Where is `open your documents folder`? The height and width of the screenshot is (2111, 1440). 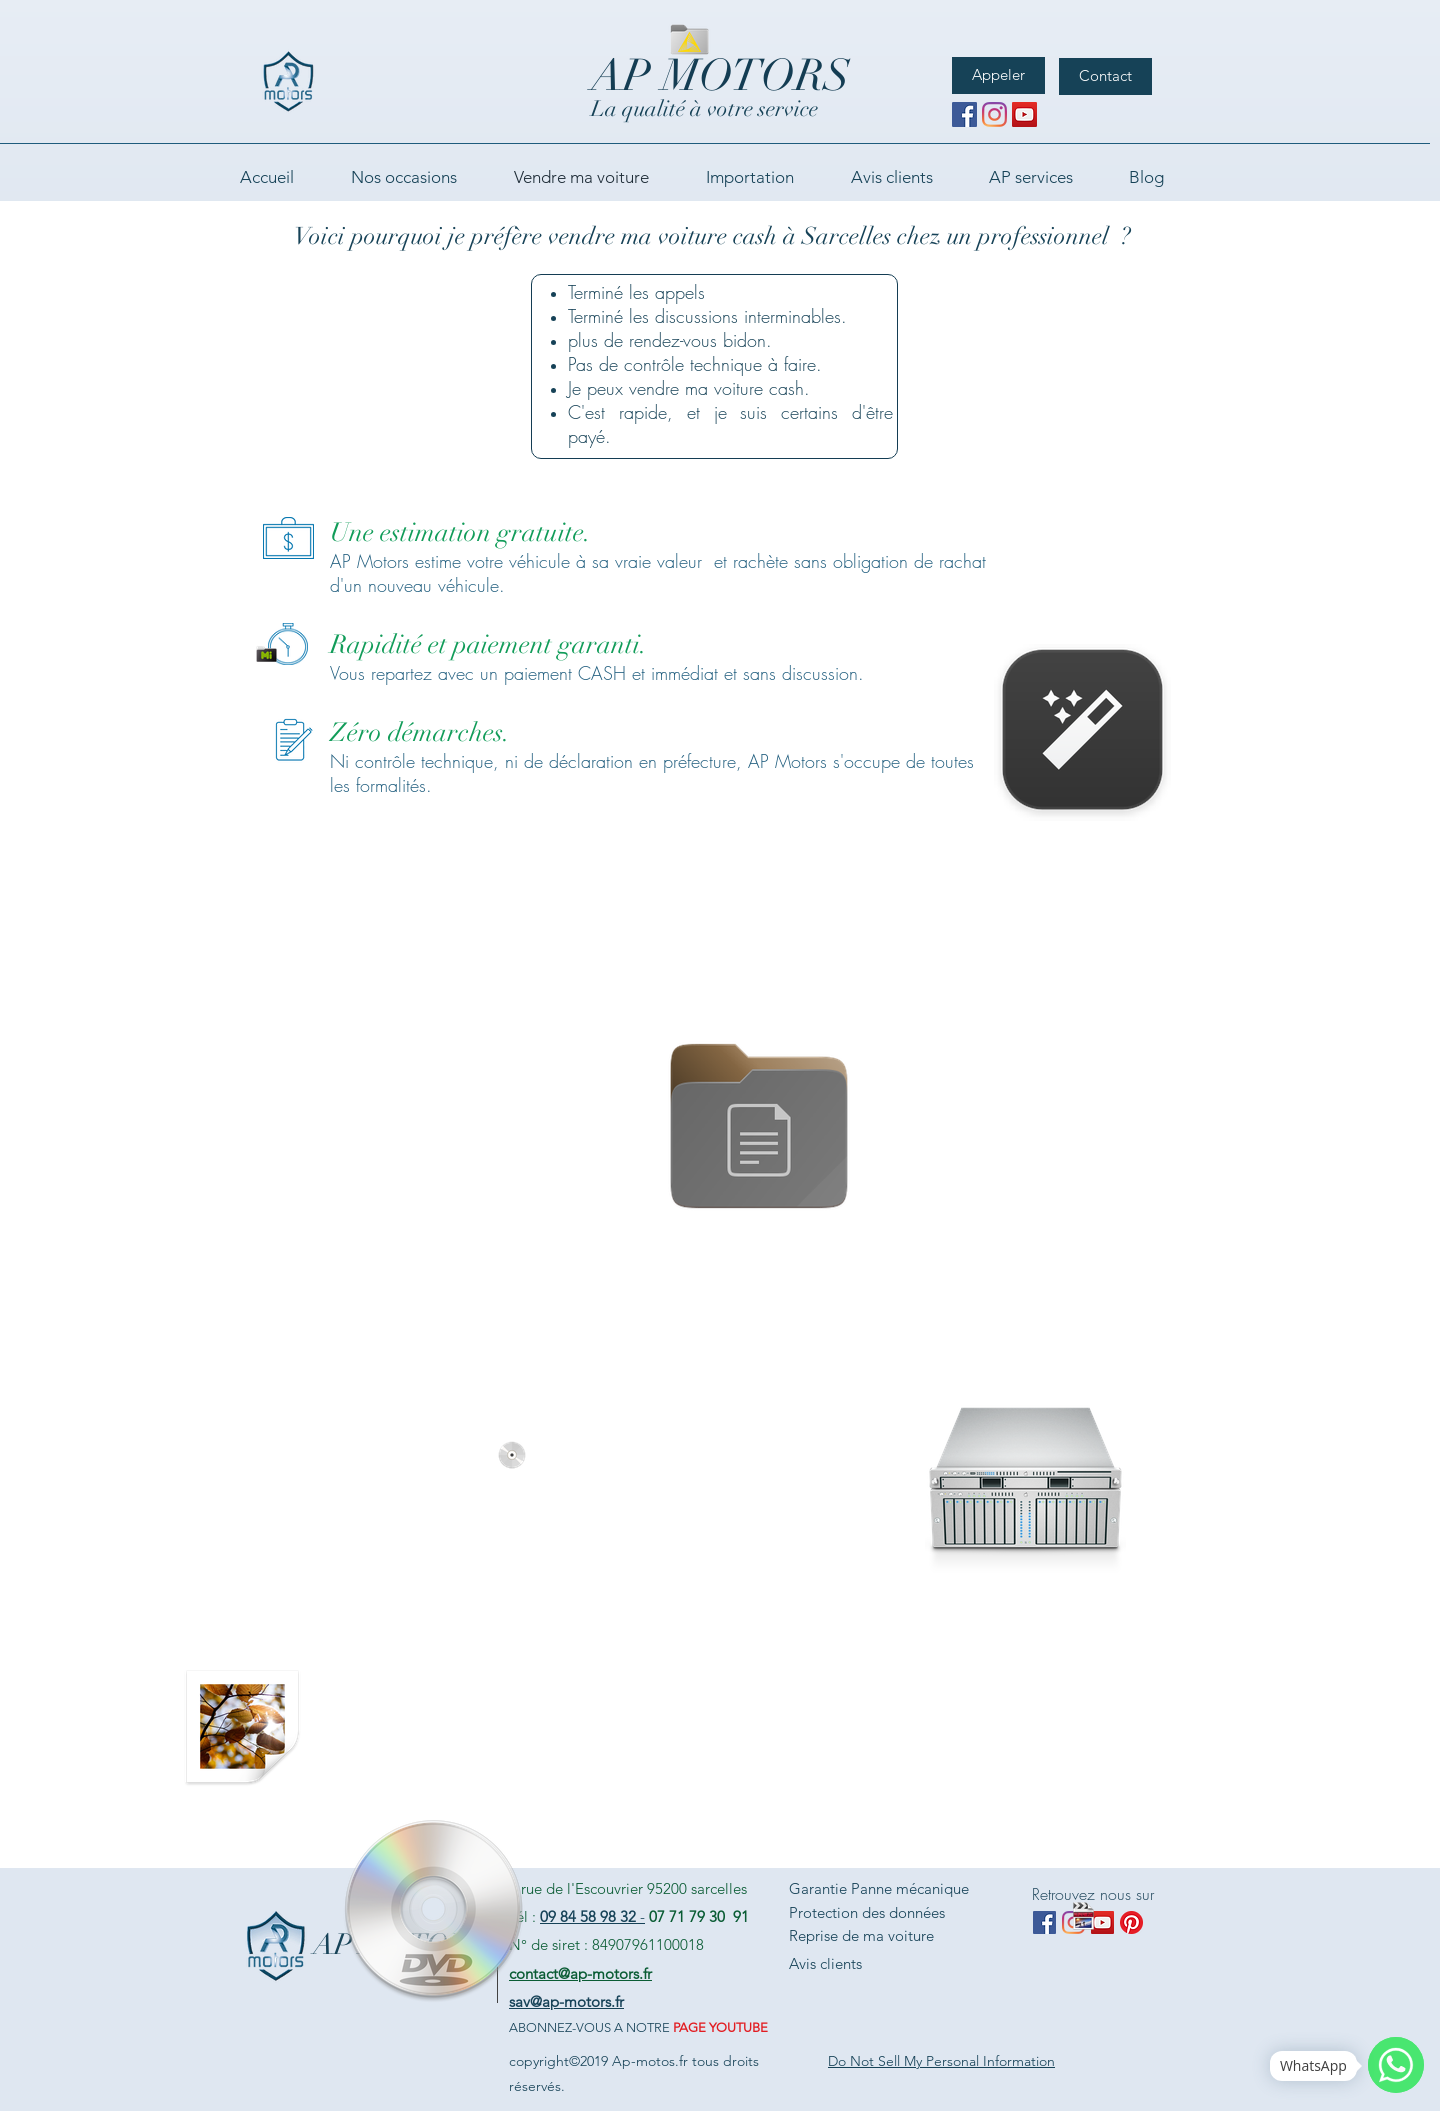
open your documents folder is located at coordinates (759, 1126).